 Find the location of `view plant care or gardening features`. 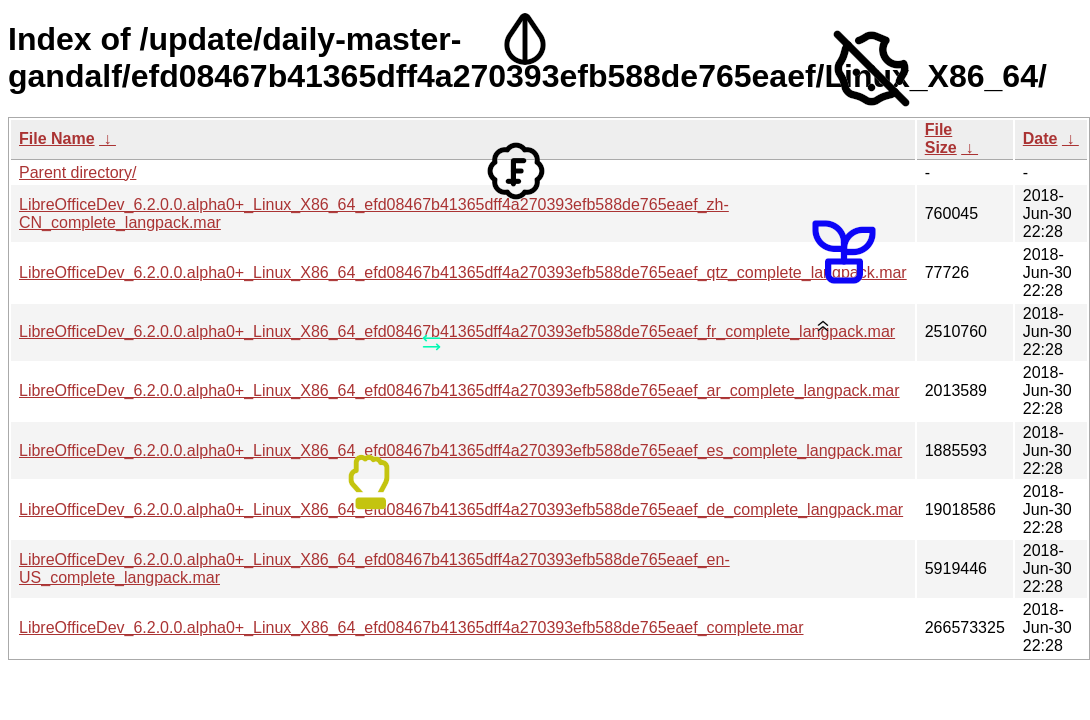

view plant care or gardening features is located at coordinates (844, 252).